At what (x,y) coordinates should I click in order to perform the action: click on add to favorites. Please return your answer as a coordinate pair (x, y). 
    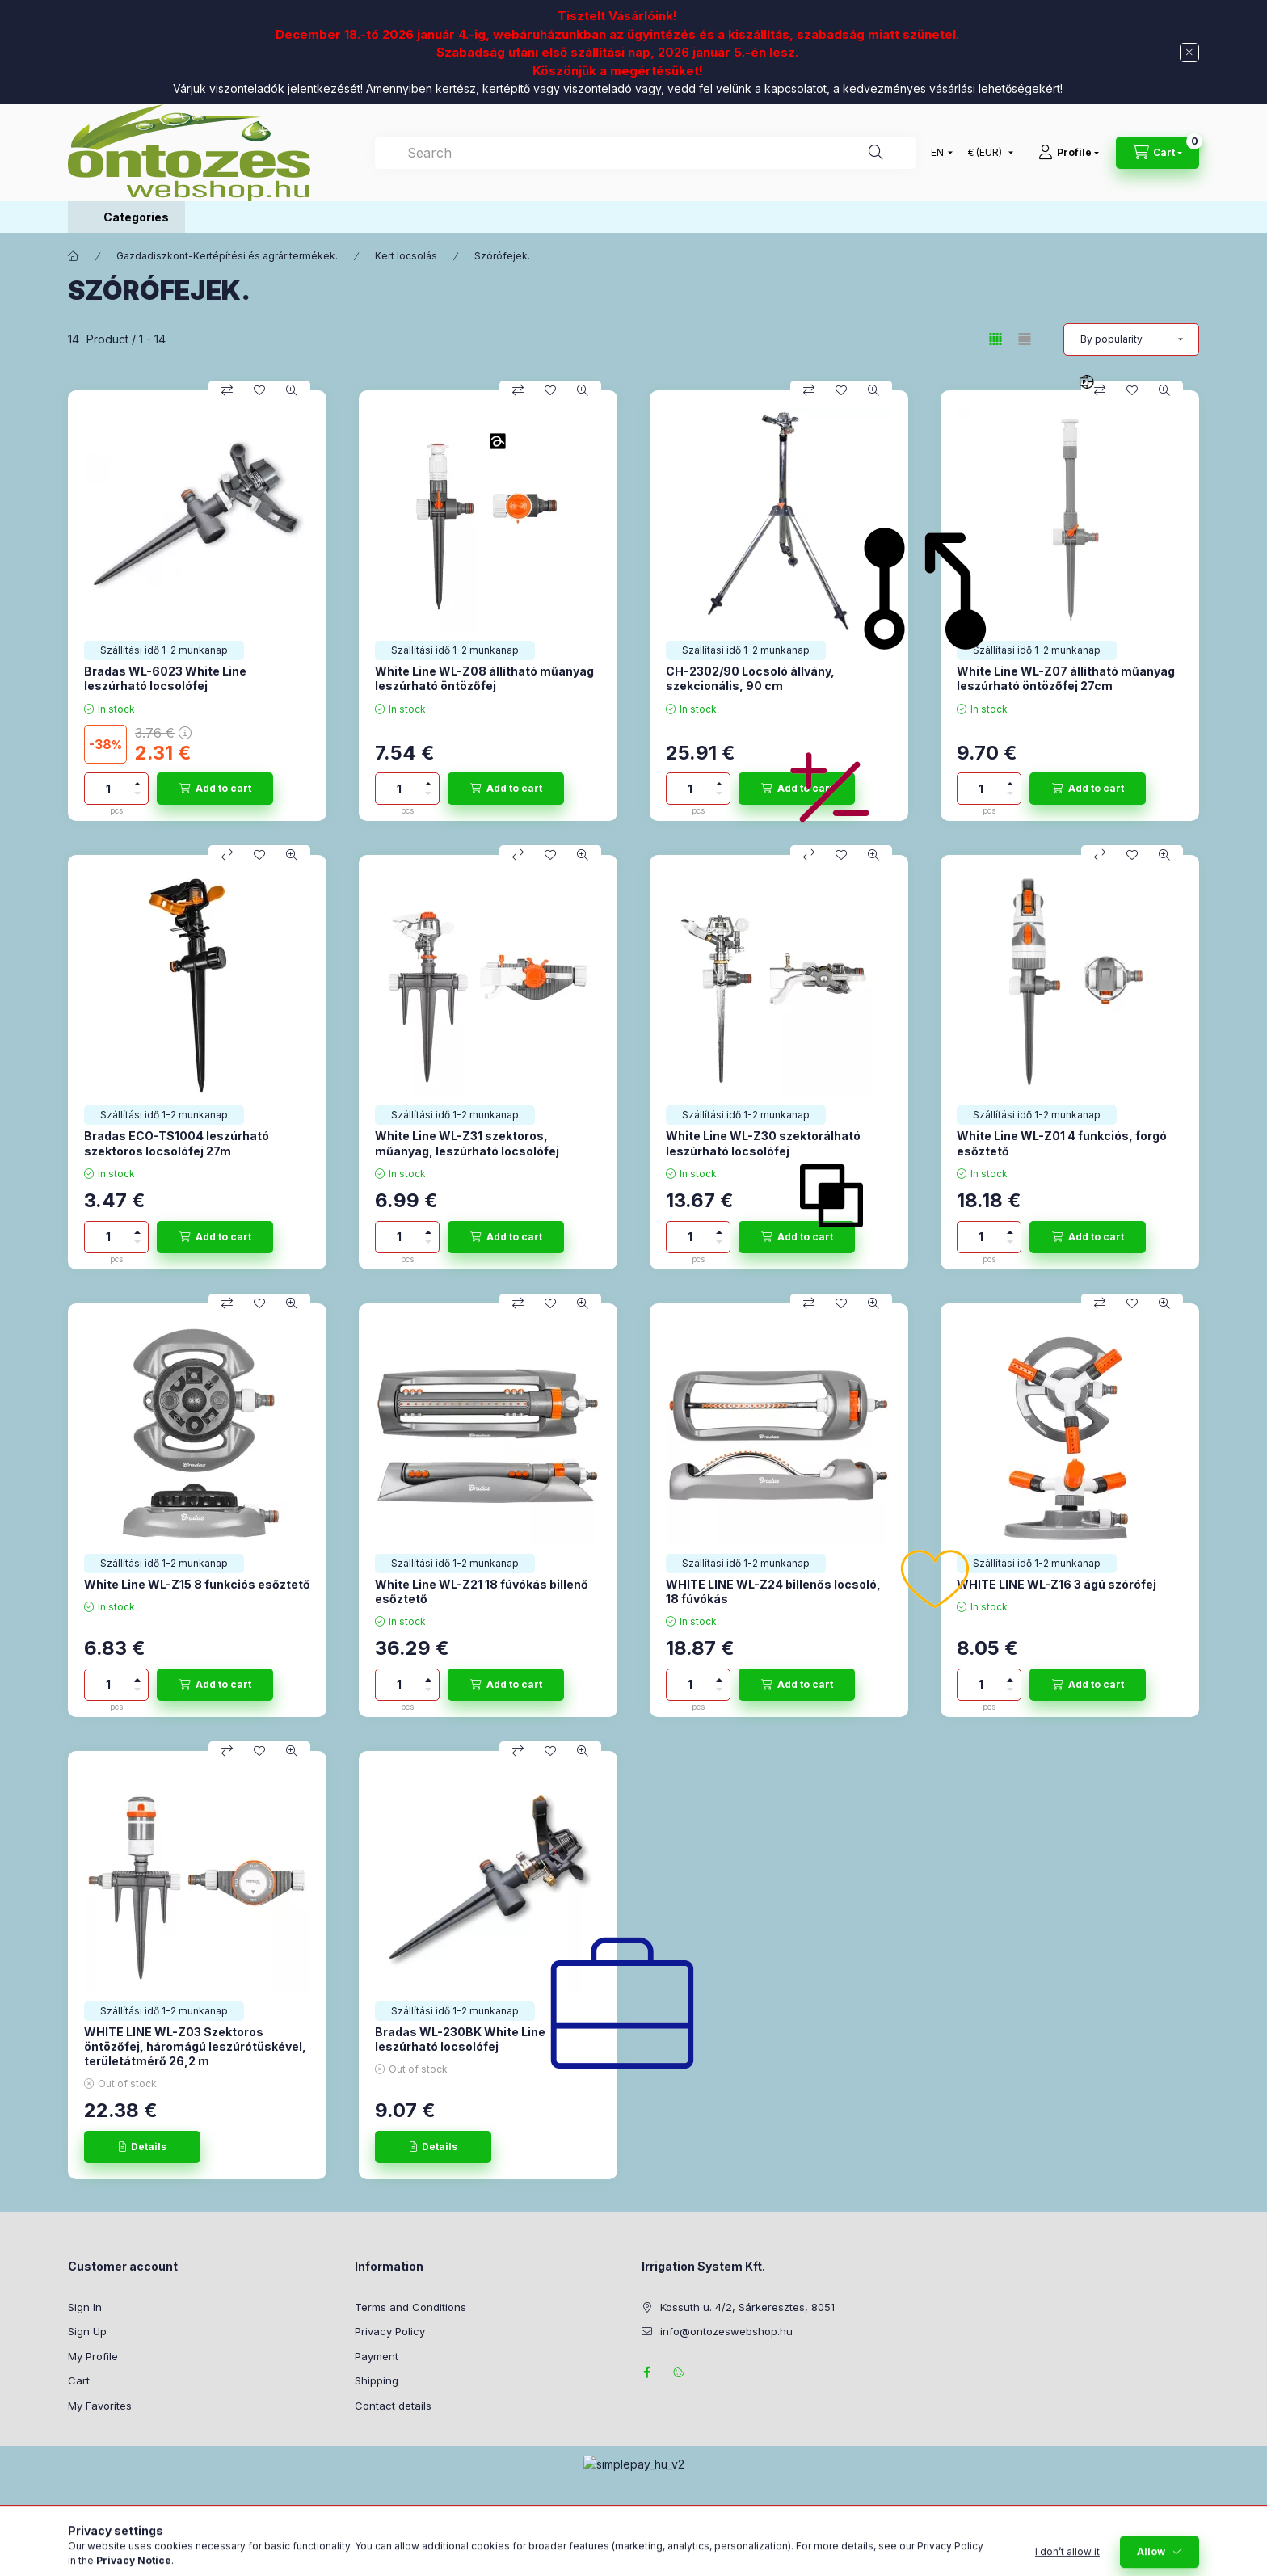
    Looking at the image, I should click on (935, 1576).